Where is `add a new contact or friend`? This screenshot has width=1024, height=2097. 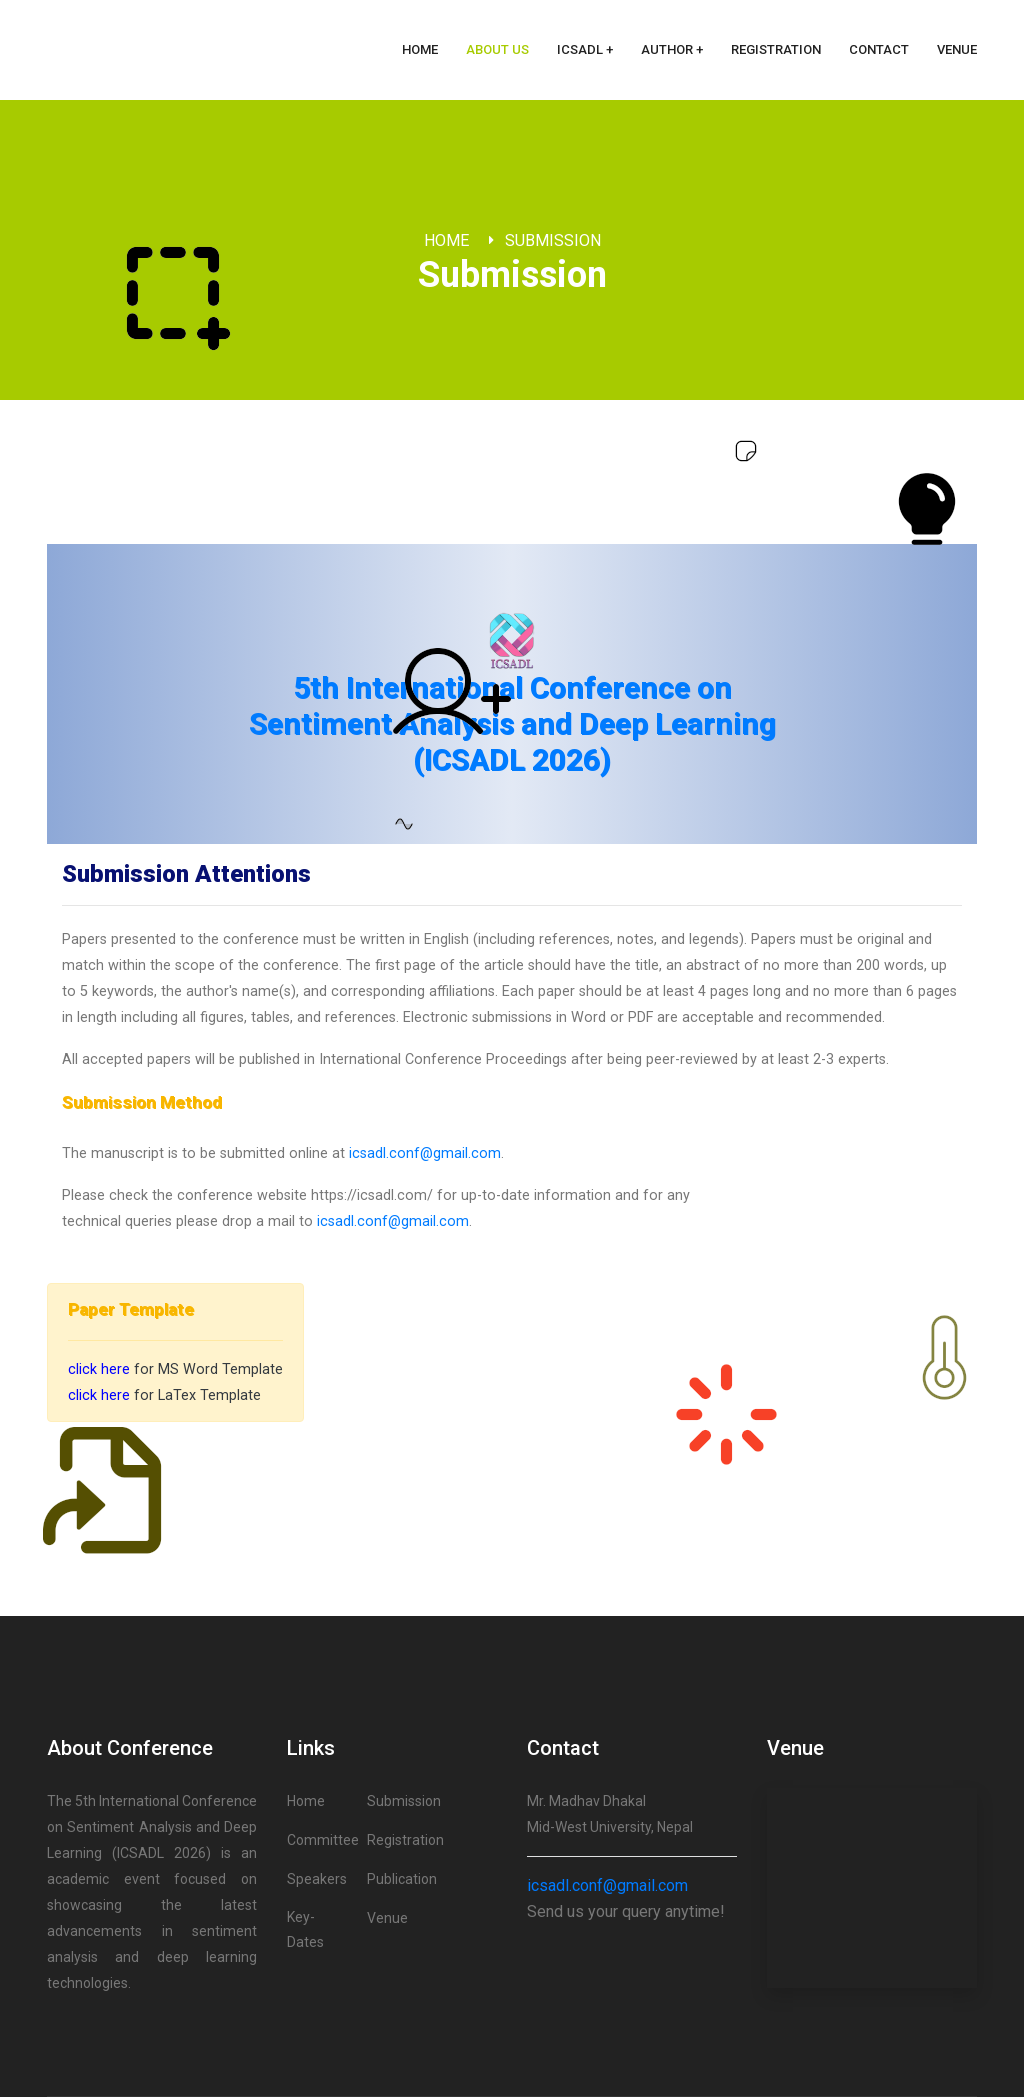 add a new contact or friend is located at coordinates (448, 695).